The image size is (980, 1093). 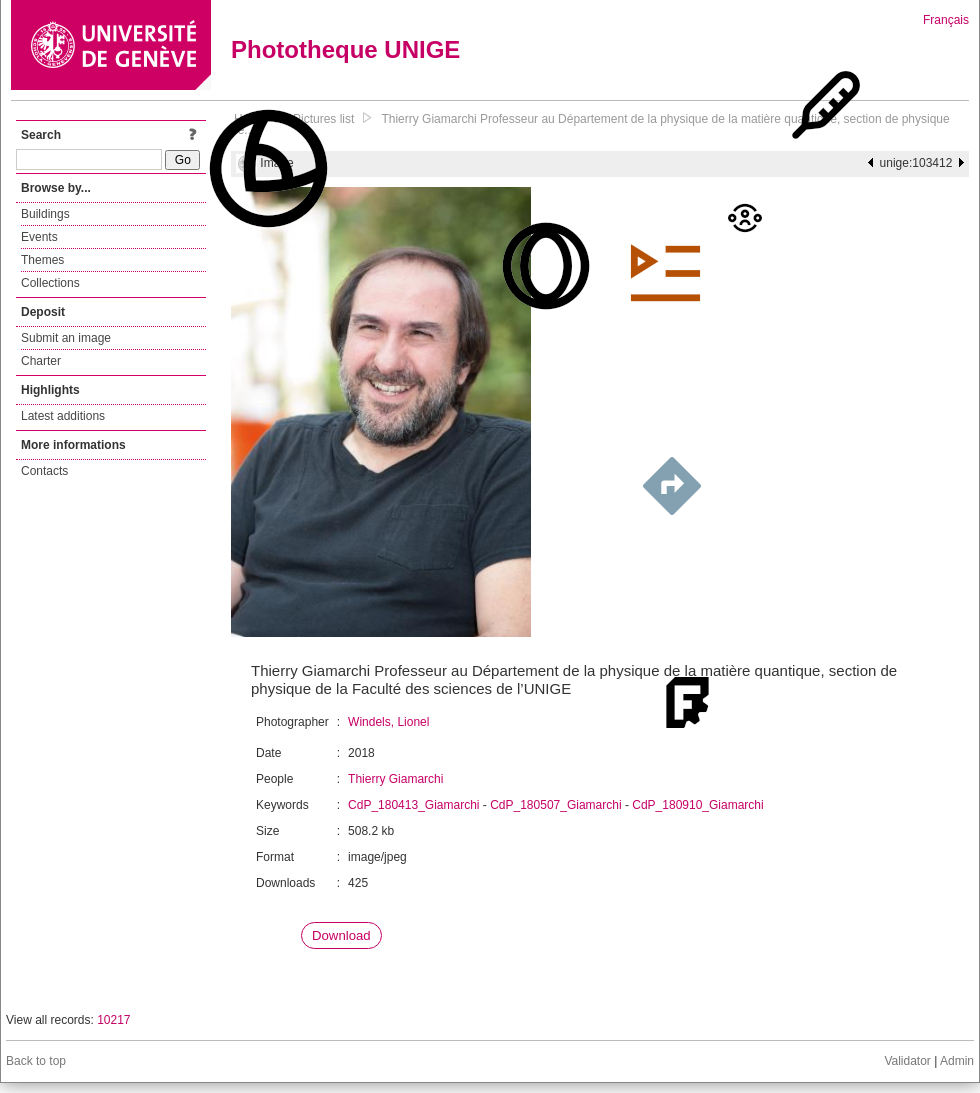 What do you see at coordinates (665, 273) in the screenshot?
I see `view your playlist` at bounding box center [665, 273].